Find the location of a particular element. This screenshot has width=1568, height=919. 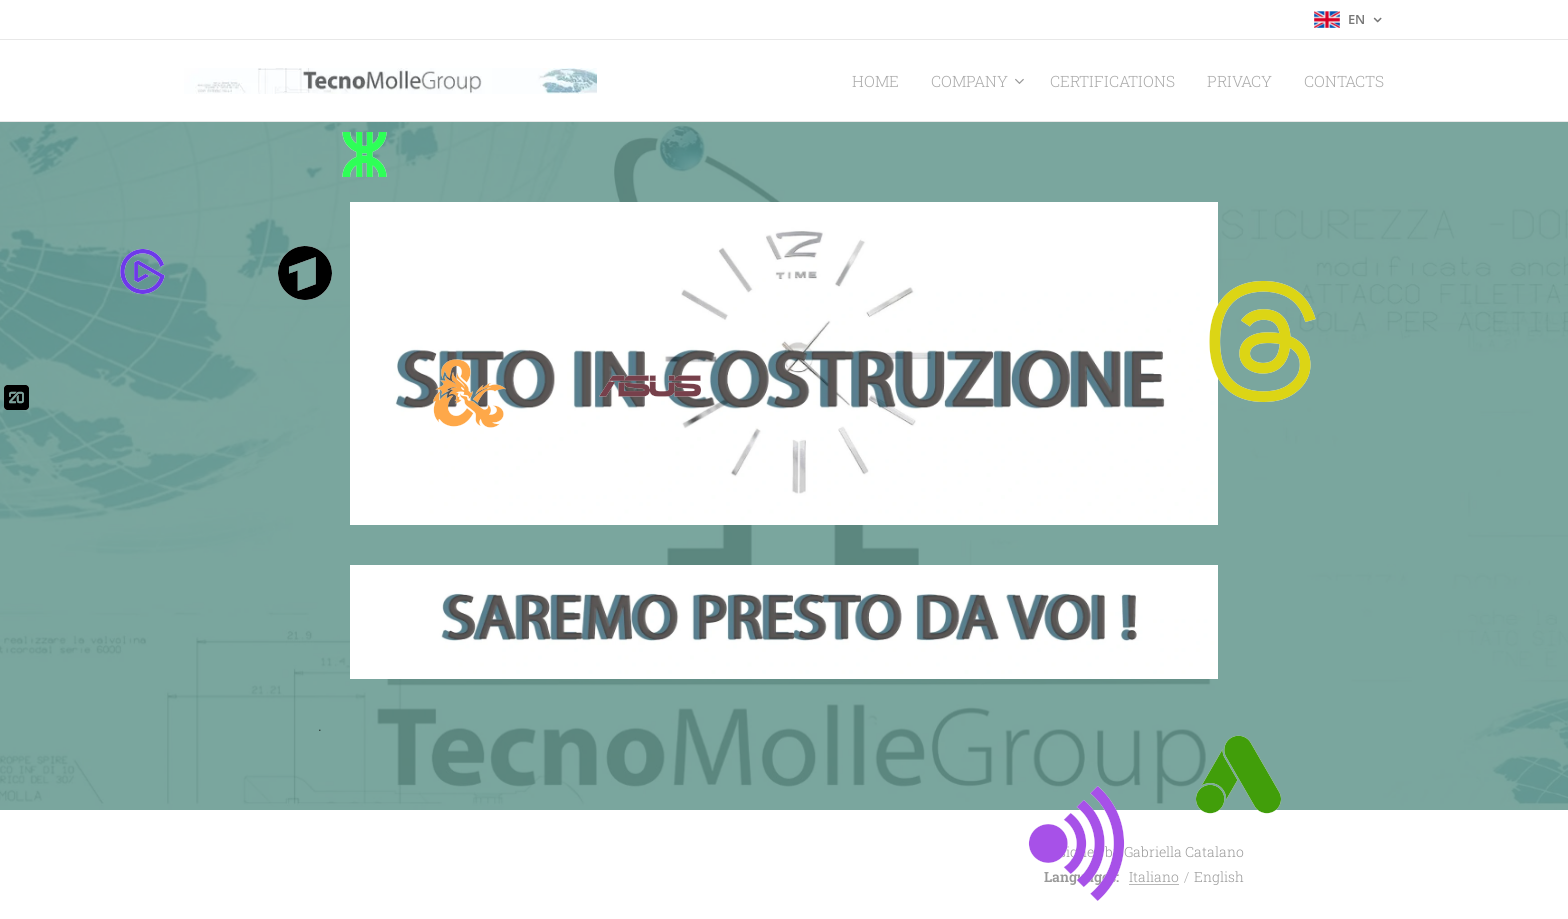

asus brand identifier is located at coordinates (650, 386).